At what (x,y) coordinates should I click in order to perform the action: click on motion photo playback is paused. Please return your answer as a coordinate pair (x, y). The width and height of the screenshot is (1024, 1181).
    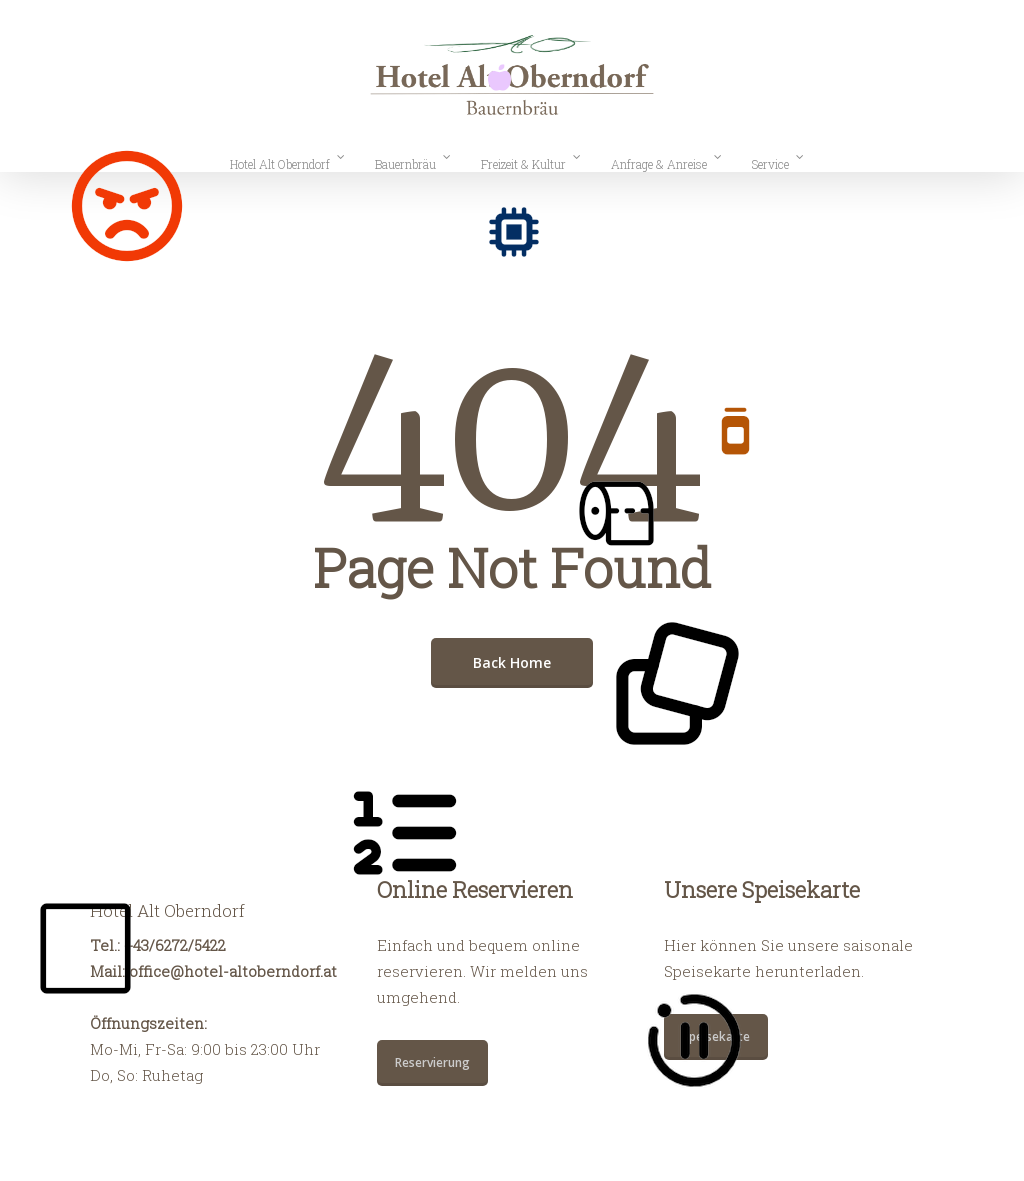
    Looking at the image, I should click on (694, 1040).